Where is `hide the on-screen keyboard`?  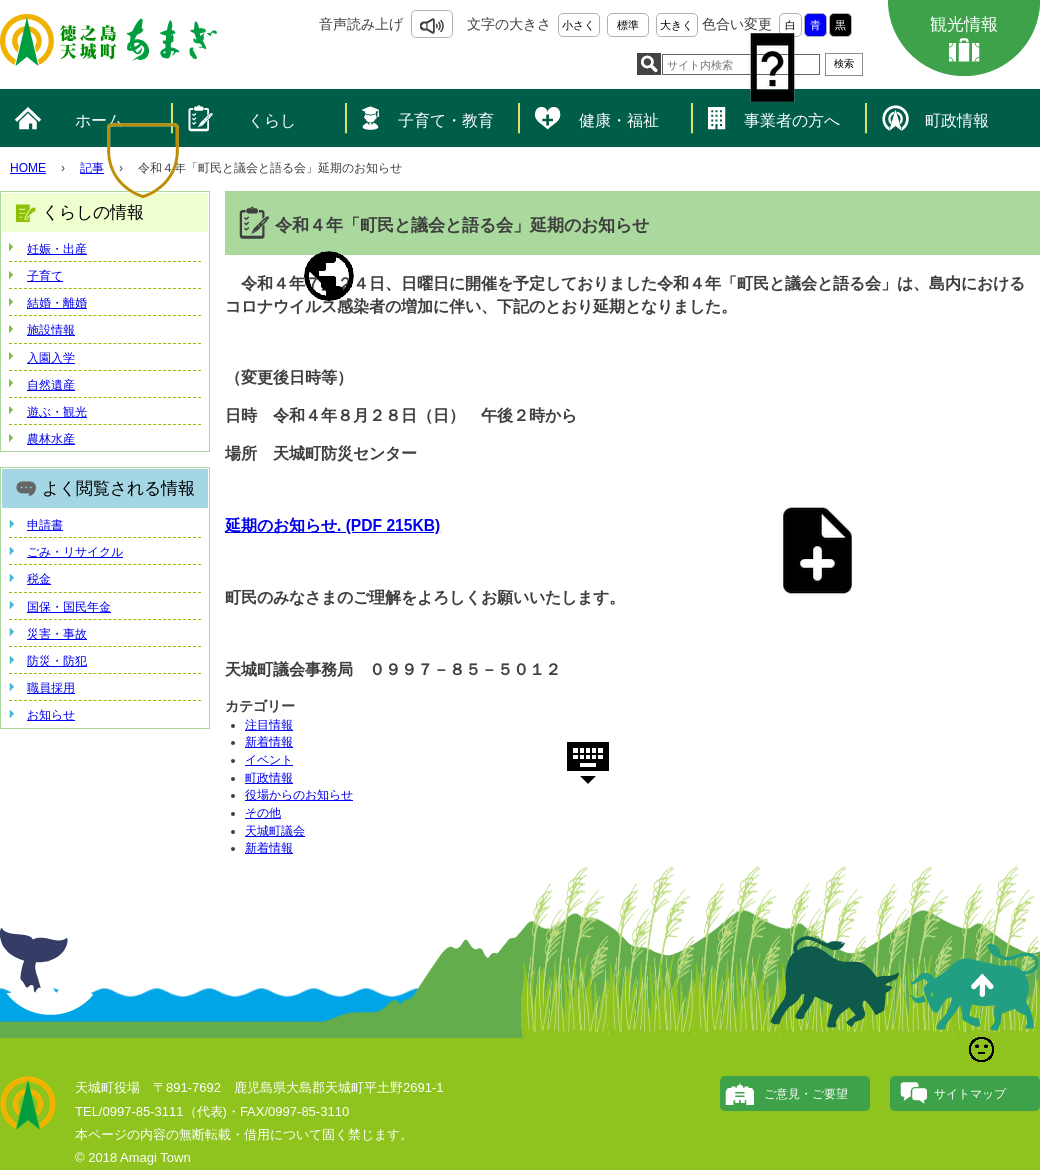 hide the on-screen keyboard is located at coordinates (588, 761).